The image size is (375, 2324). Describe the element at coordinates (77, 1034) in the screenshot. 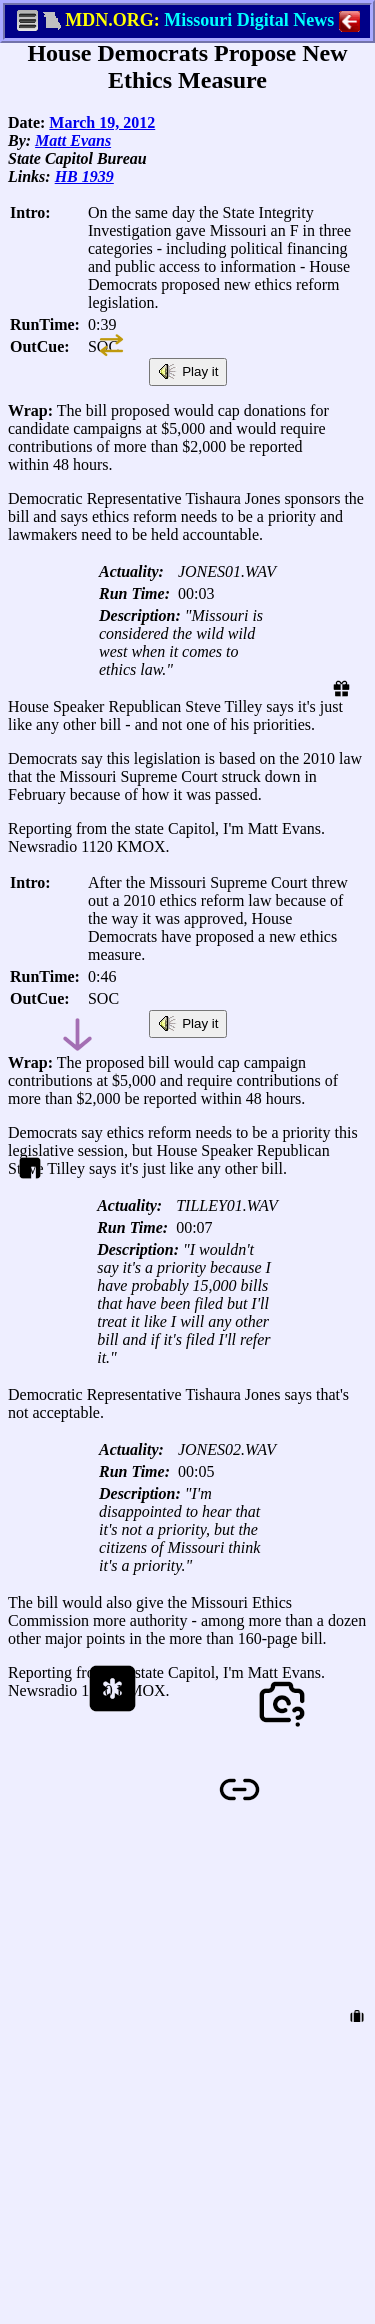

I see `scroll down or view more content` at that location.